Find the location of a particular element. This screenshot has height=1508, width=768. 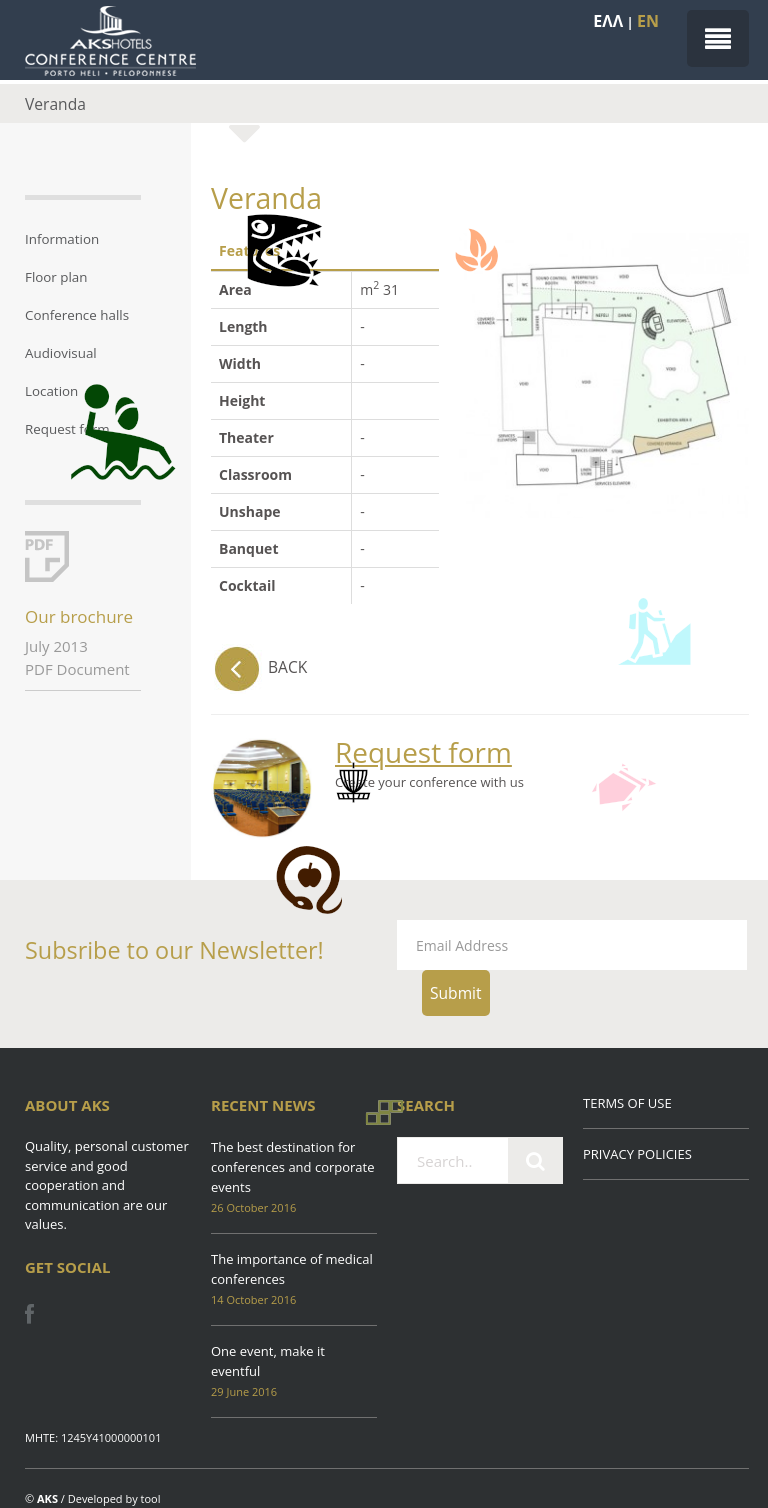

explore hiking trails nearby is located at coordinates (654, 628).